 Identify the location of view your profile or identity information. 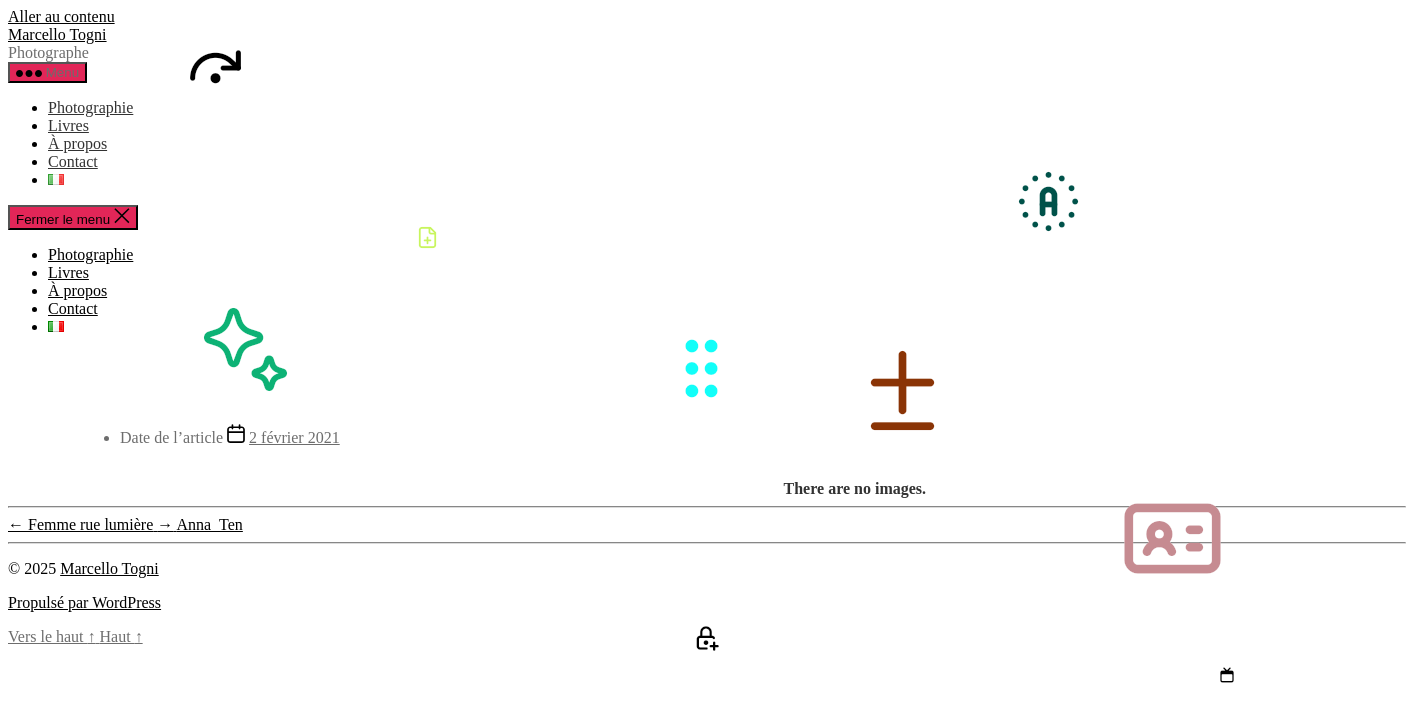
(1172, 538).